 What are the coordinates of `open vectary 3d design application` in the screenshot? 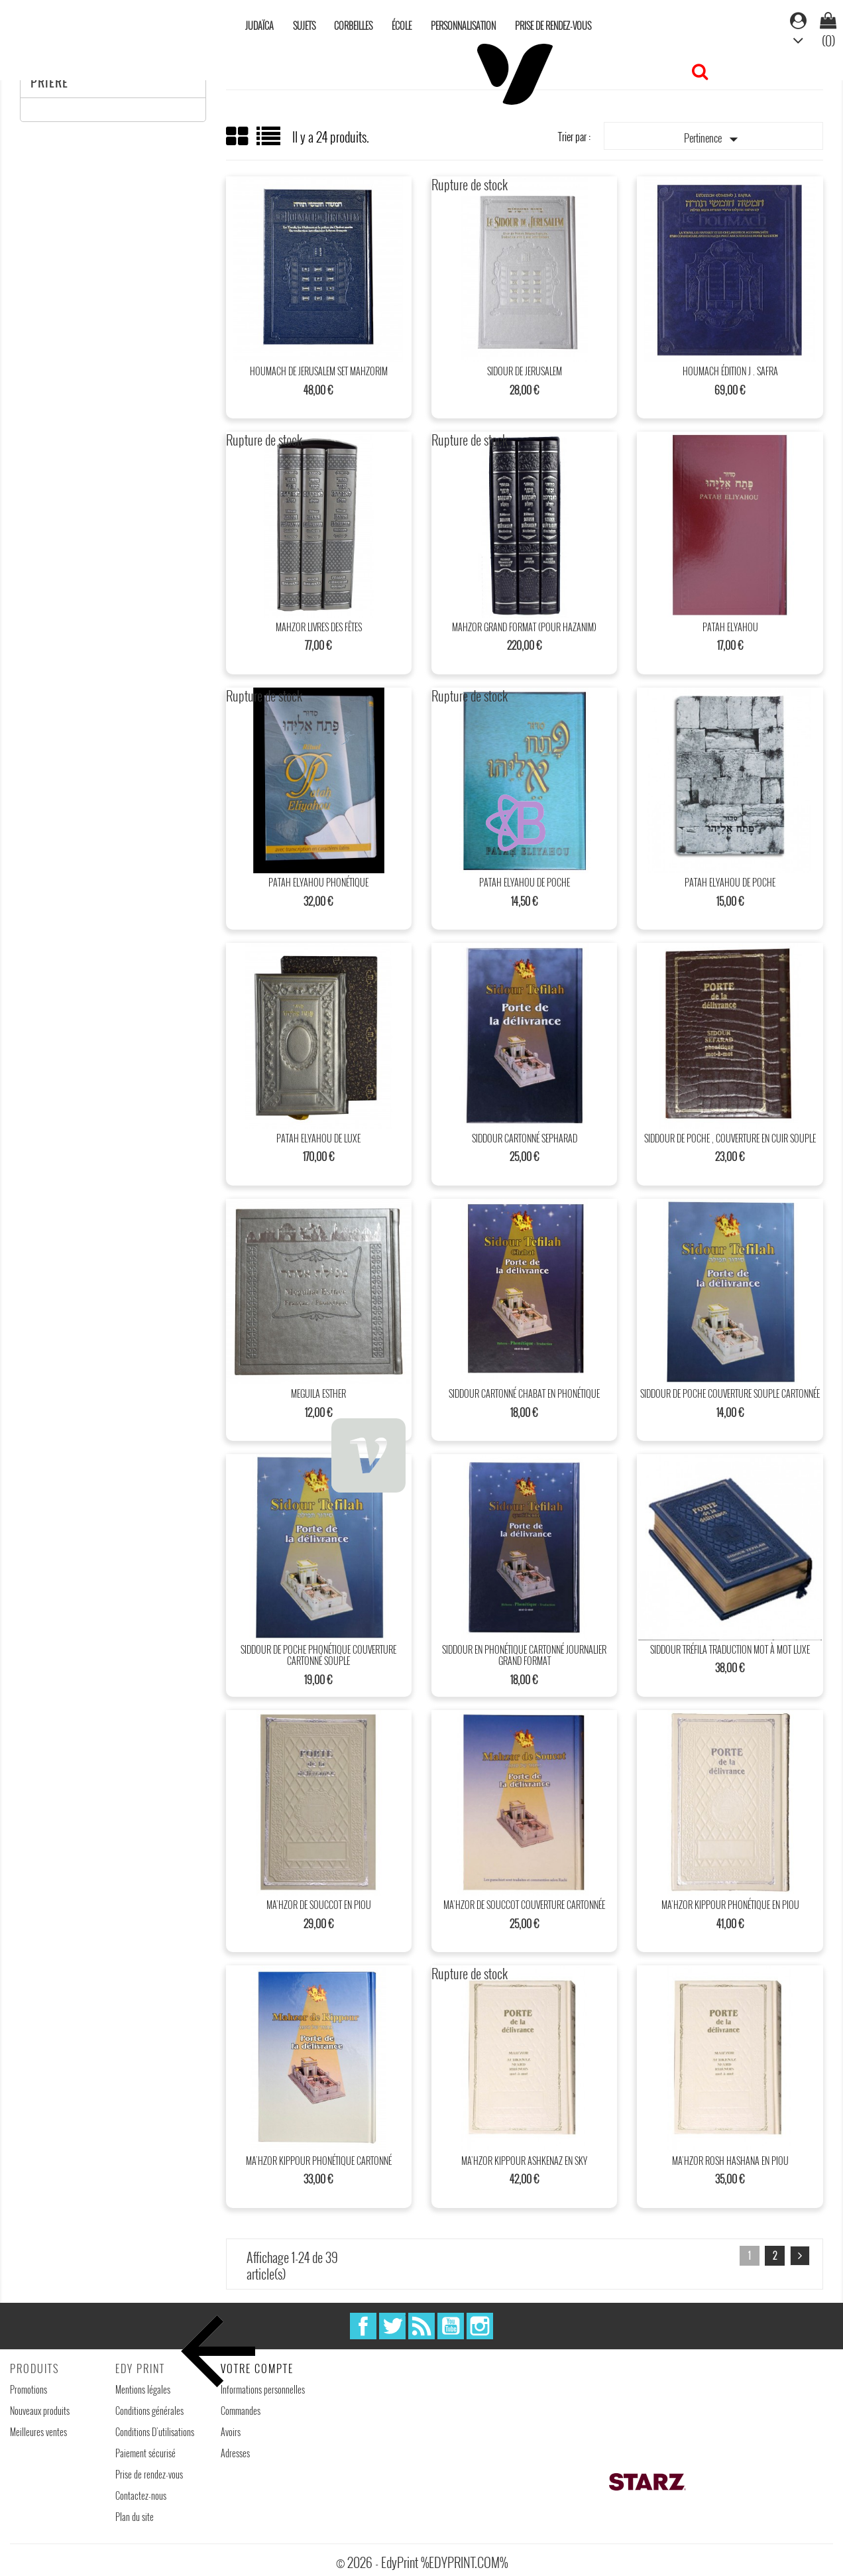 It's located at (515, 74).